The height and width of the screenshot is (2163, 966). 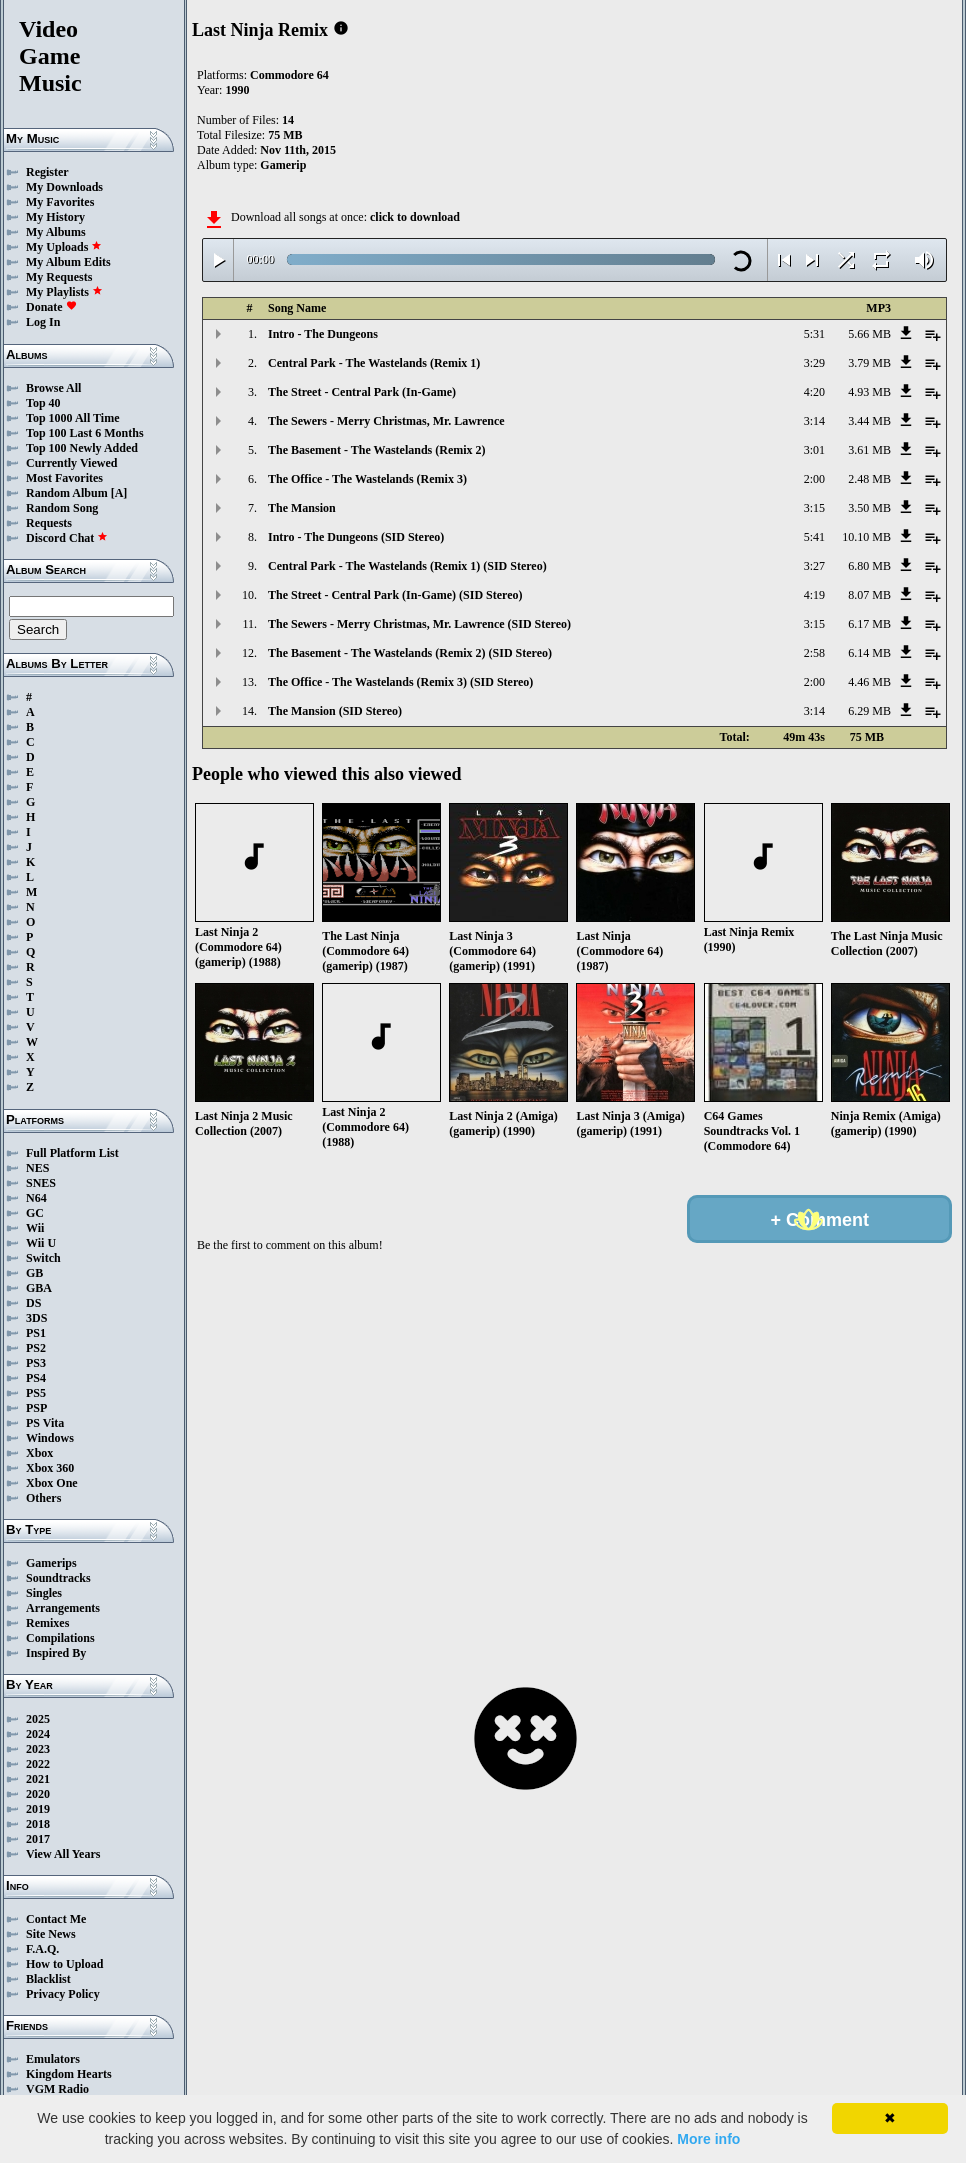 I want to click on access meditation or mindfulness features, so click(x=808, y=1220).